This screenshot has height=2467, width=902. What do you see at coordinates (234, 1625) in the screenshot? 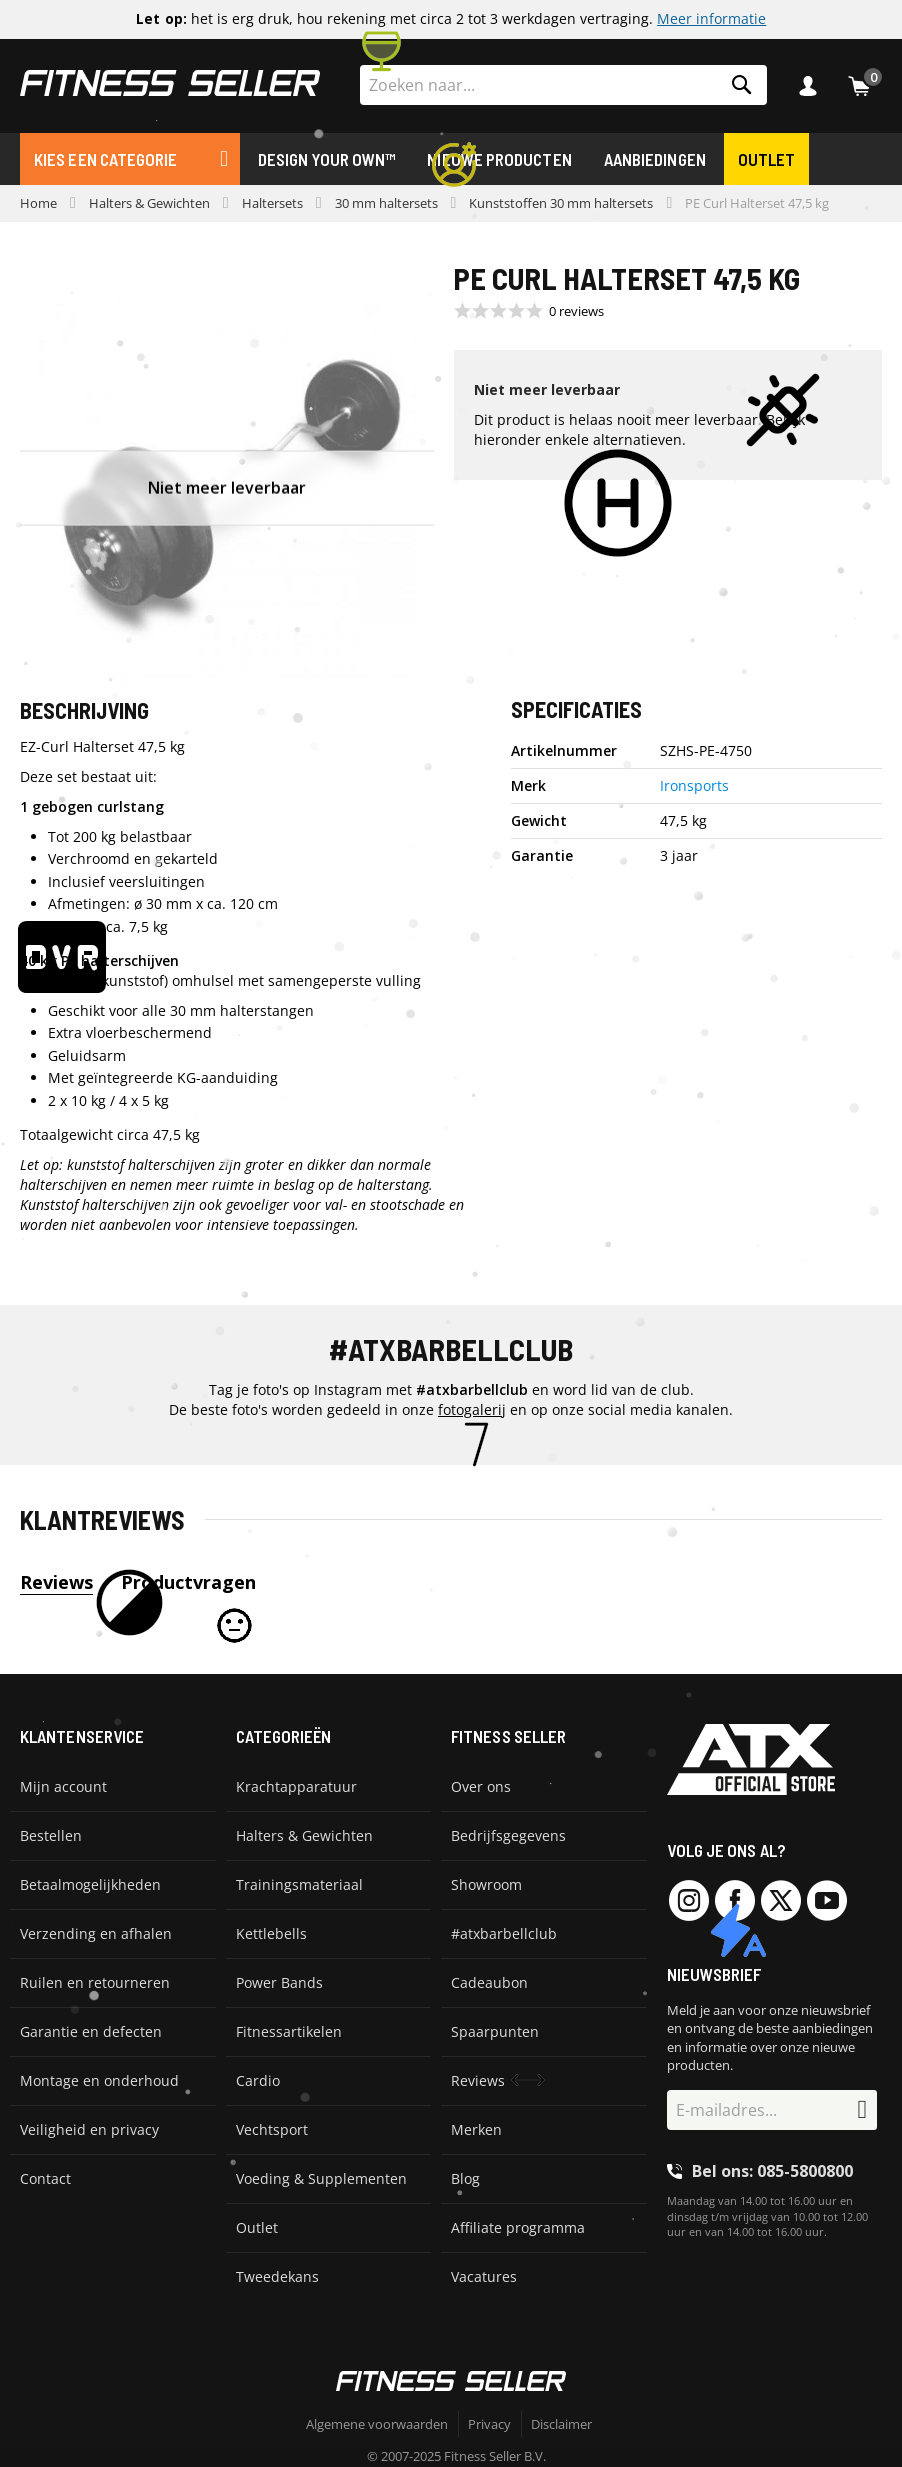
I see `indicates neutral feedback or rating` at bounding box center [234, 1625].